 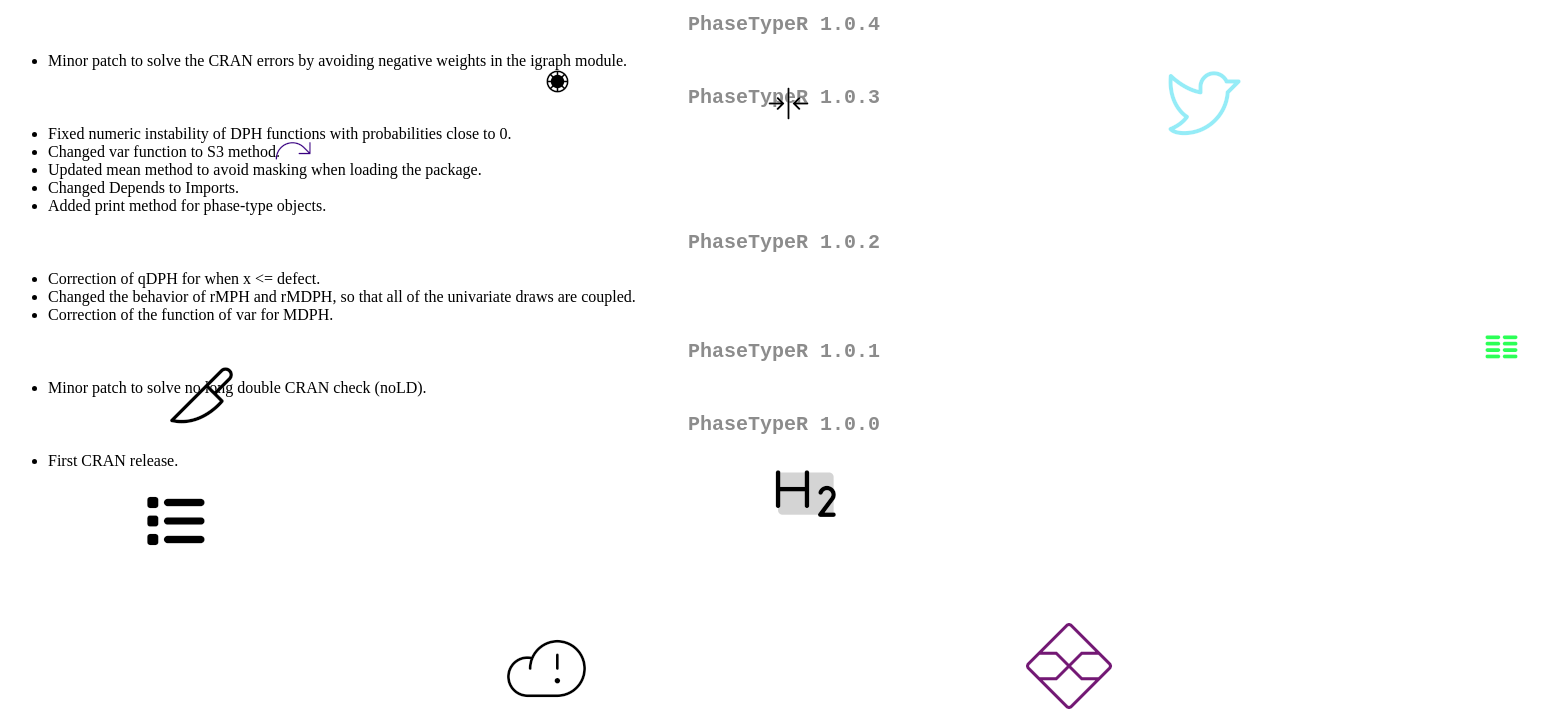 What do you see at coordinates (292, 149) in the screenshot?
I see `redo last action` at bounding box center [292, 149].